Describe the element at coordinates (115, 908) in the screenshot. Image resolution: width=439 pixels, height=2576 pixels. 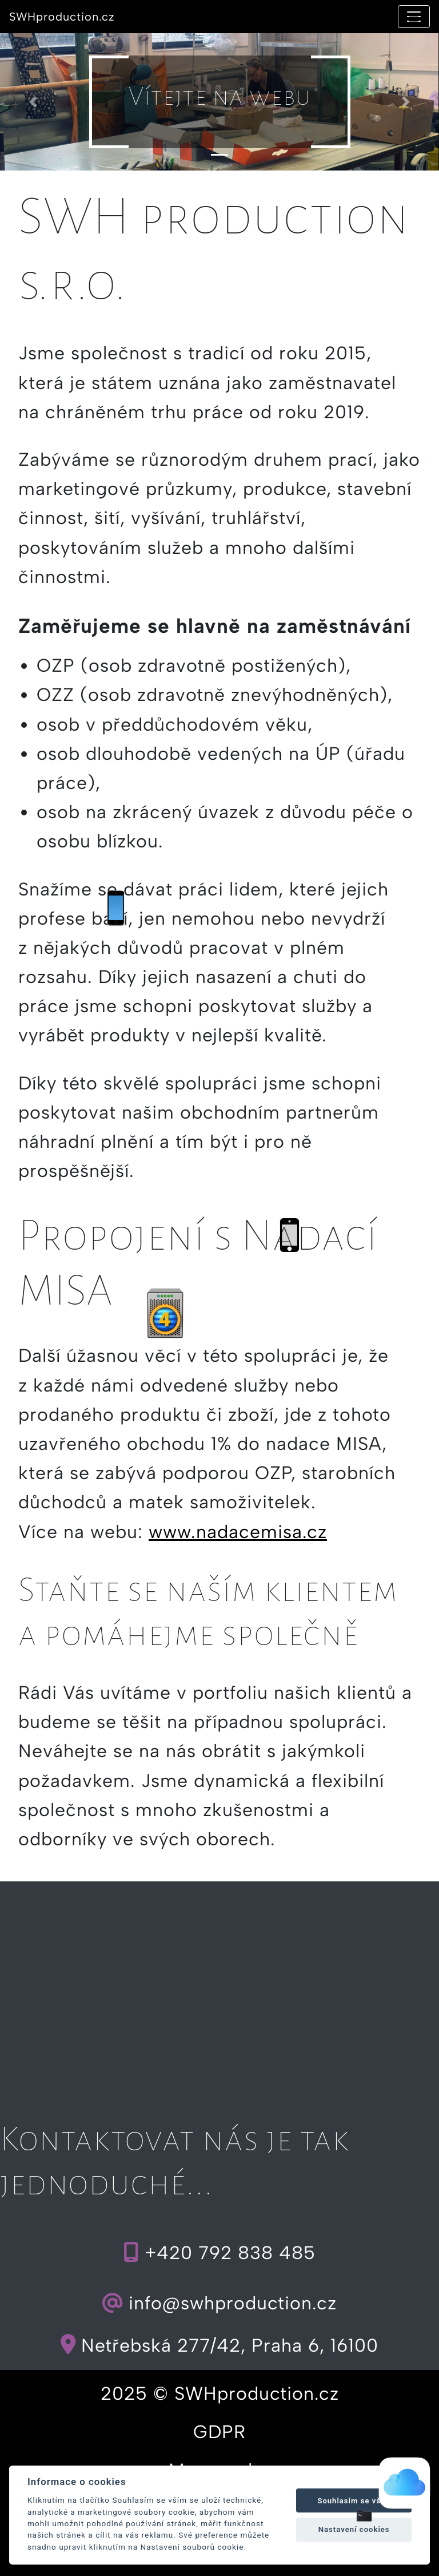
I see `iPhone SE device connected to your Mac` at that location.